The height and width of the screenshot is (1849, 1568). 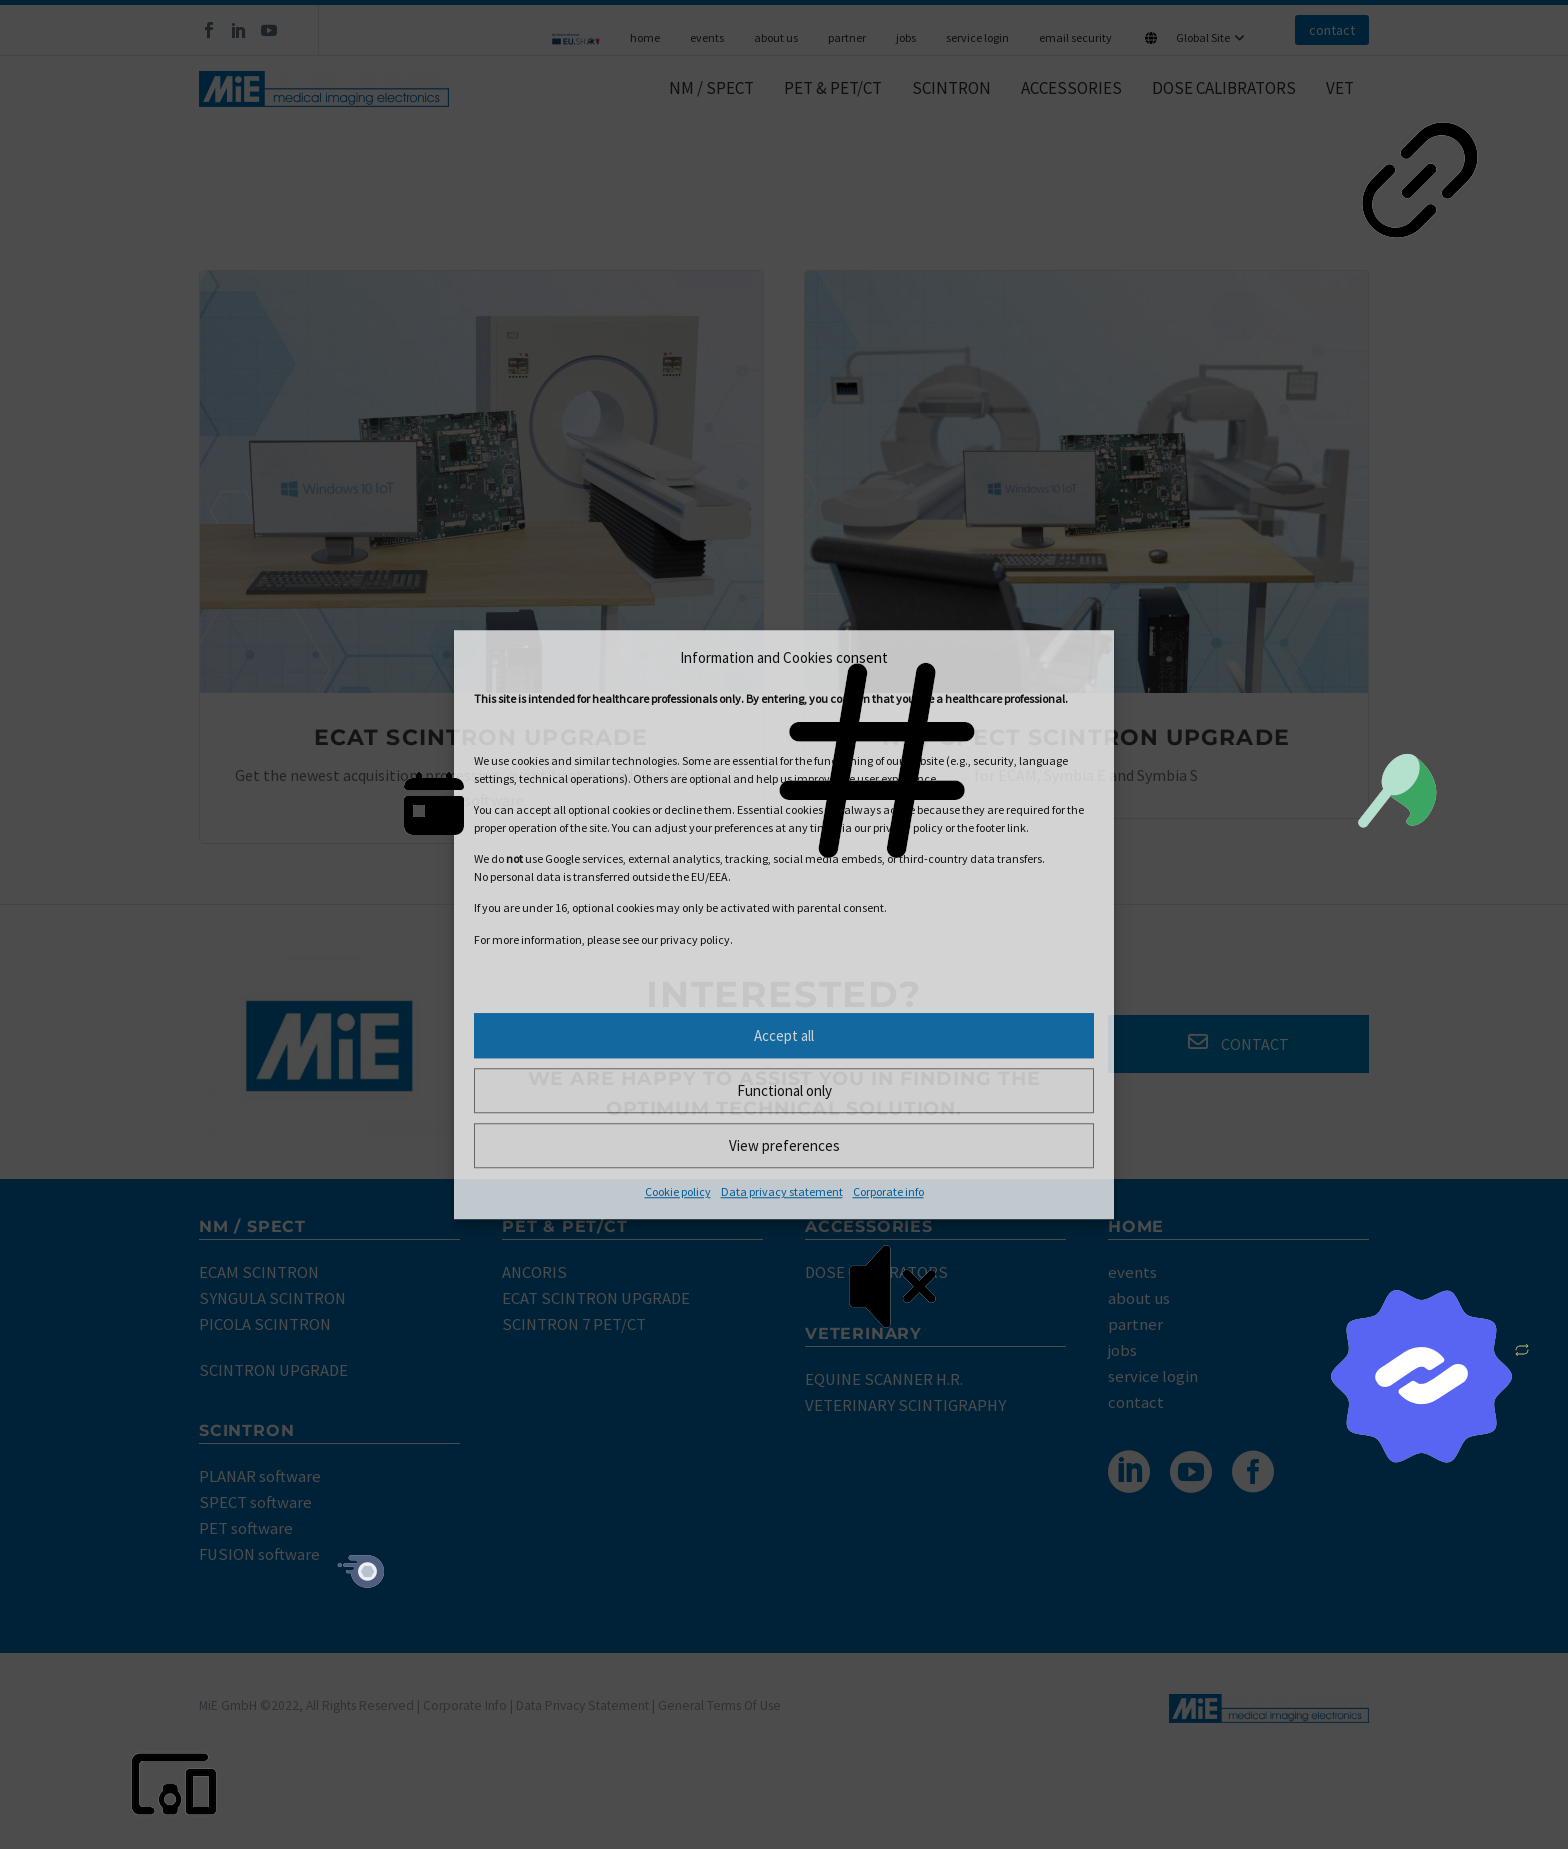 I want to click on copy or share a link, so click(x=1418, y=181).